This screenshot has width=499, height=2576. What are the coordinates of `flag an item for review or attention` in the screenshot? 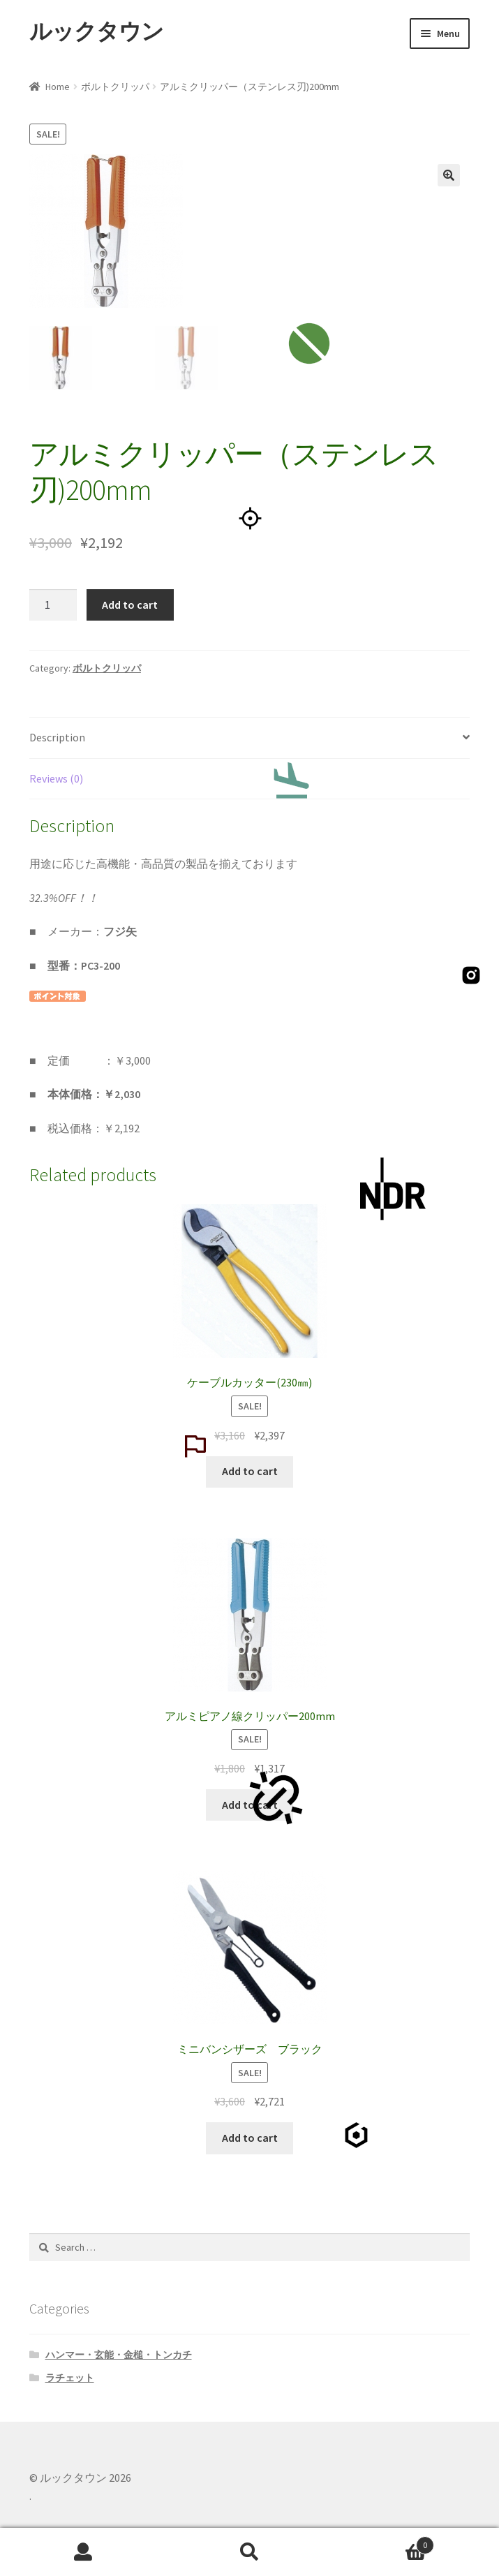 It's located at (195, 1446).